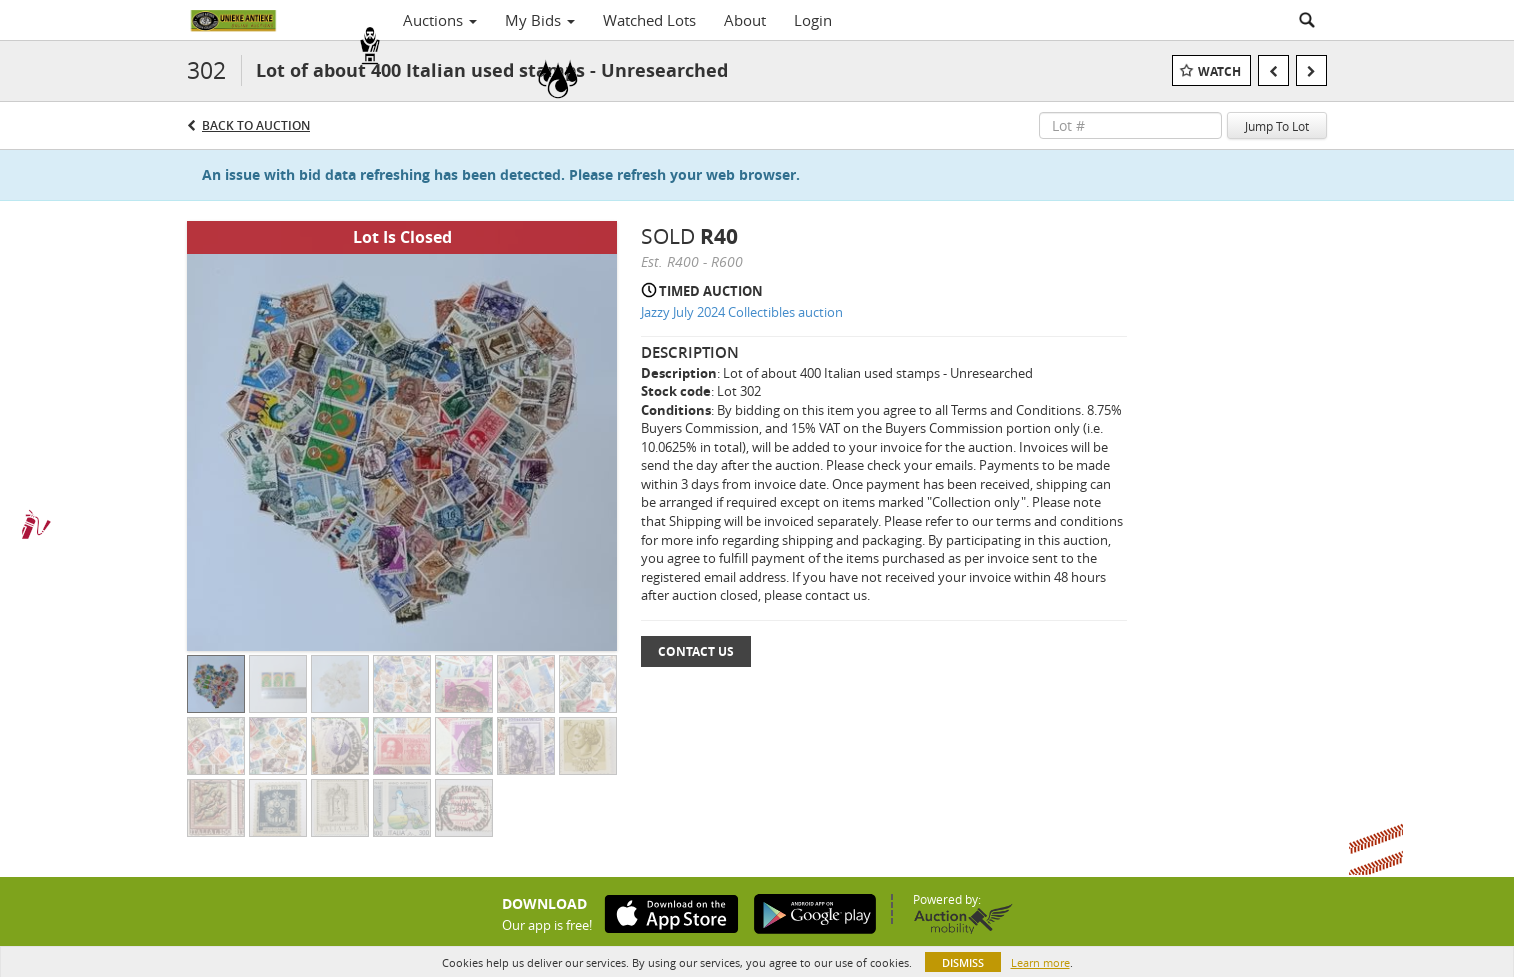  I want to click on access fire safety equipment or information, so click(37, 524).